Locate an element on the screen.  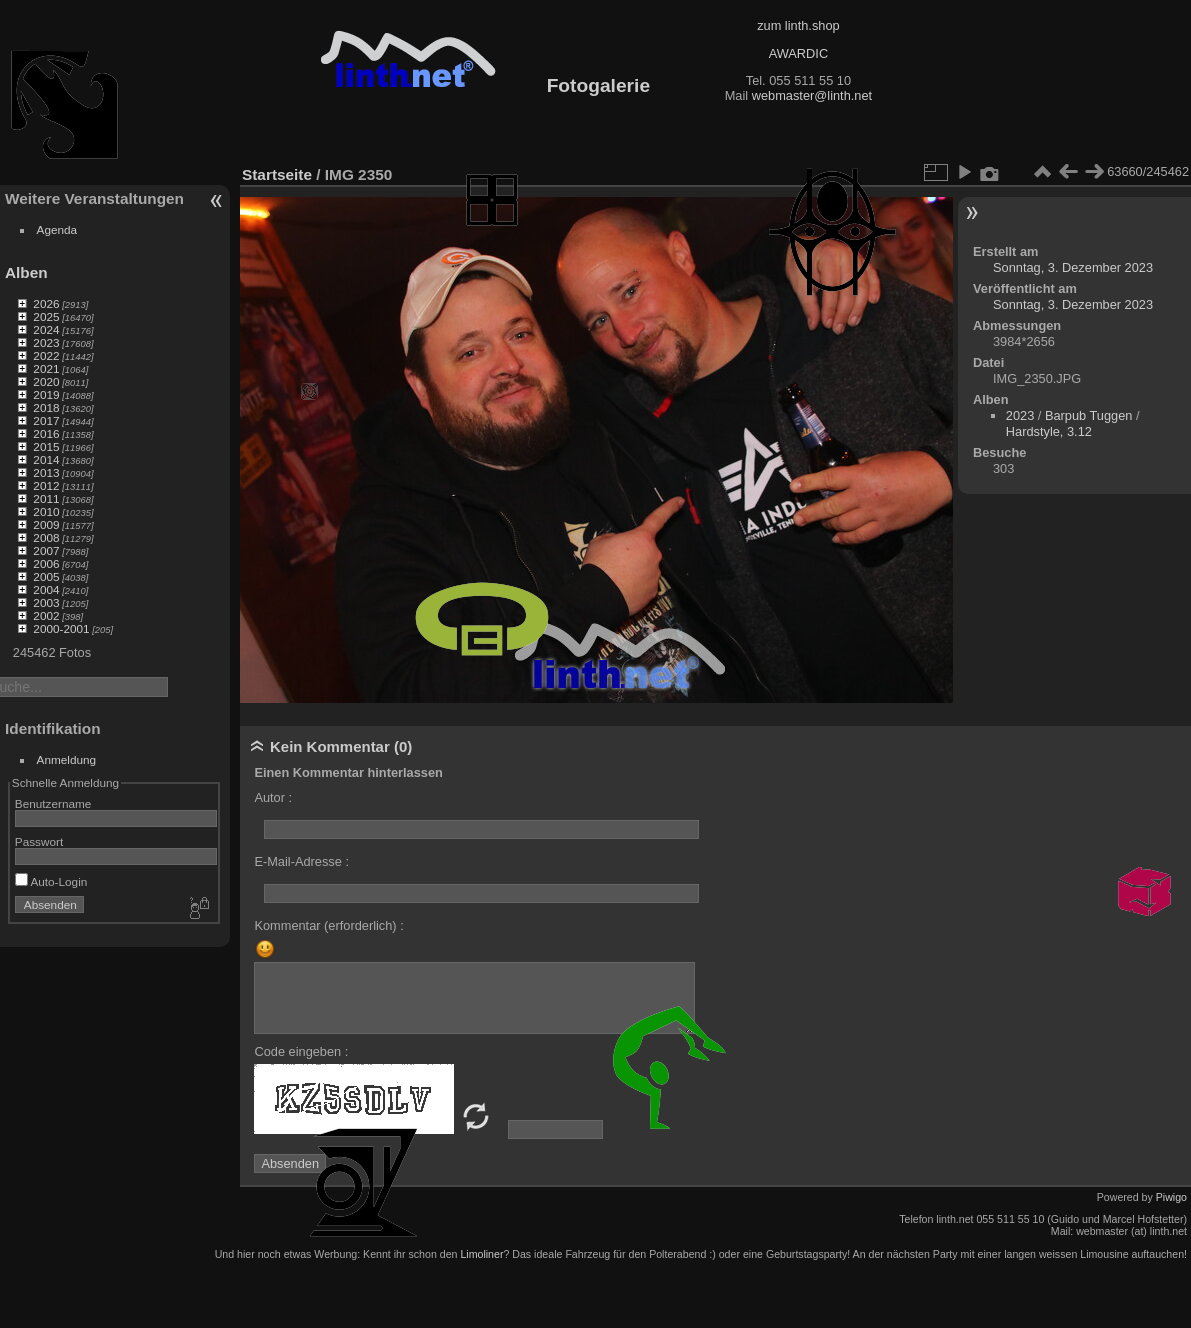
abstract game element or power-up is located at coordinates (363, 1182).